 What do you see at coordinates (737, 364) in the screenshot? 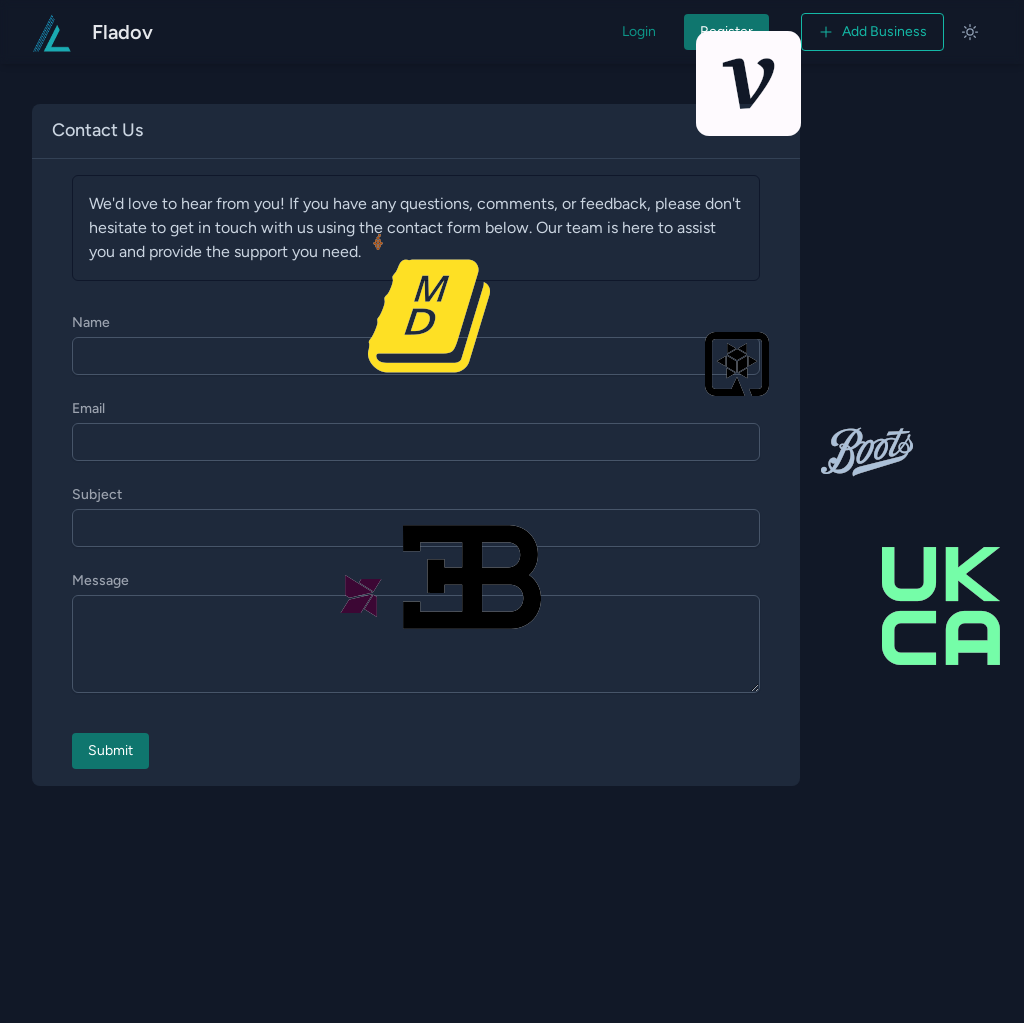
I see `quarkus framework logo` at bounding box center [737, 364].